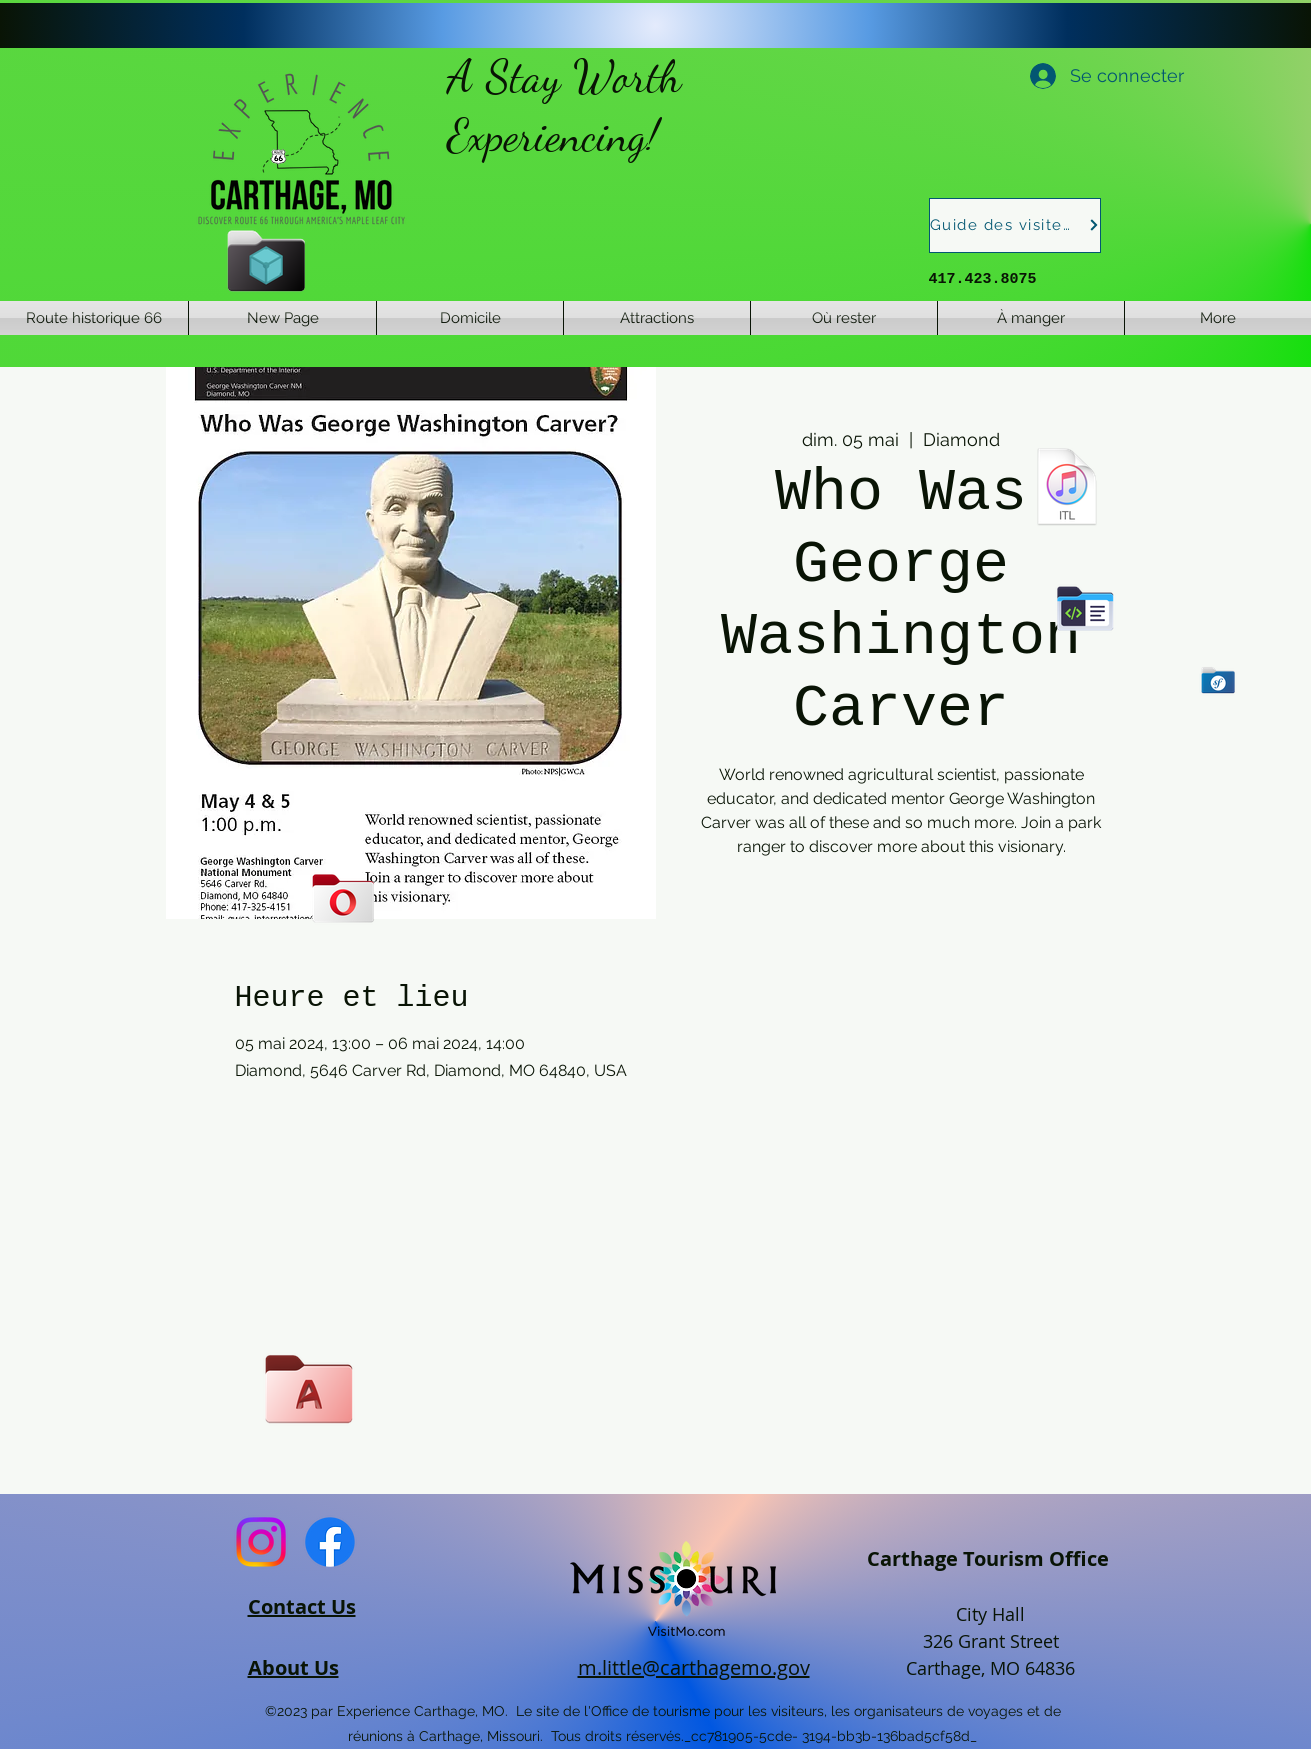 Image resolution: width=1311 pixels, height=1749 pixels. Describe the element at coordinates (343, 900) in the screenshot. I see `open folder containing Opera browser files` at that location.